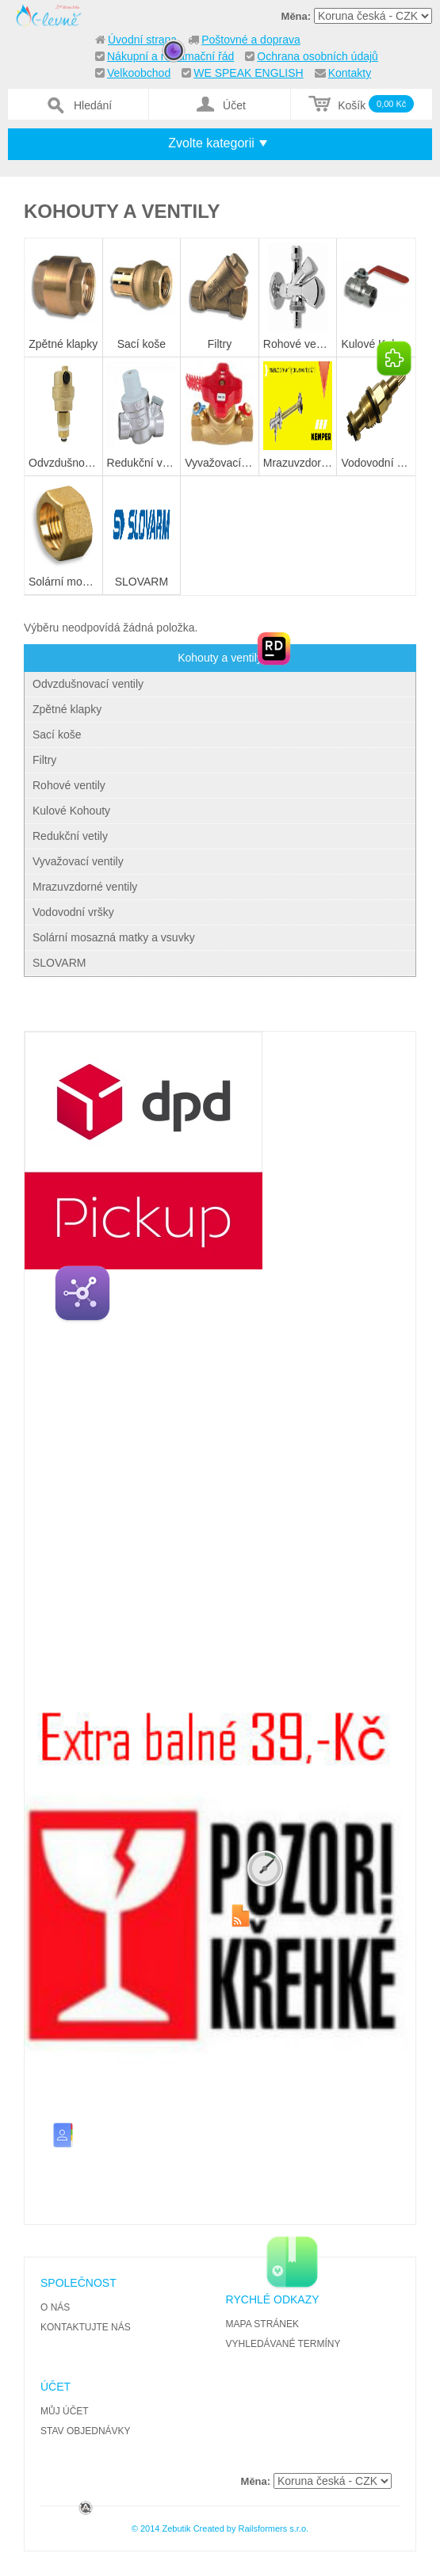  What do you see at coordinates (63, 2135) in the screenshot?
I see `open the contacts app` at bounding box center [63, 2135].